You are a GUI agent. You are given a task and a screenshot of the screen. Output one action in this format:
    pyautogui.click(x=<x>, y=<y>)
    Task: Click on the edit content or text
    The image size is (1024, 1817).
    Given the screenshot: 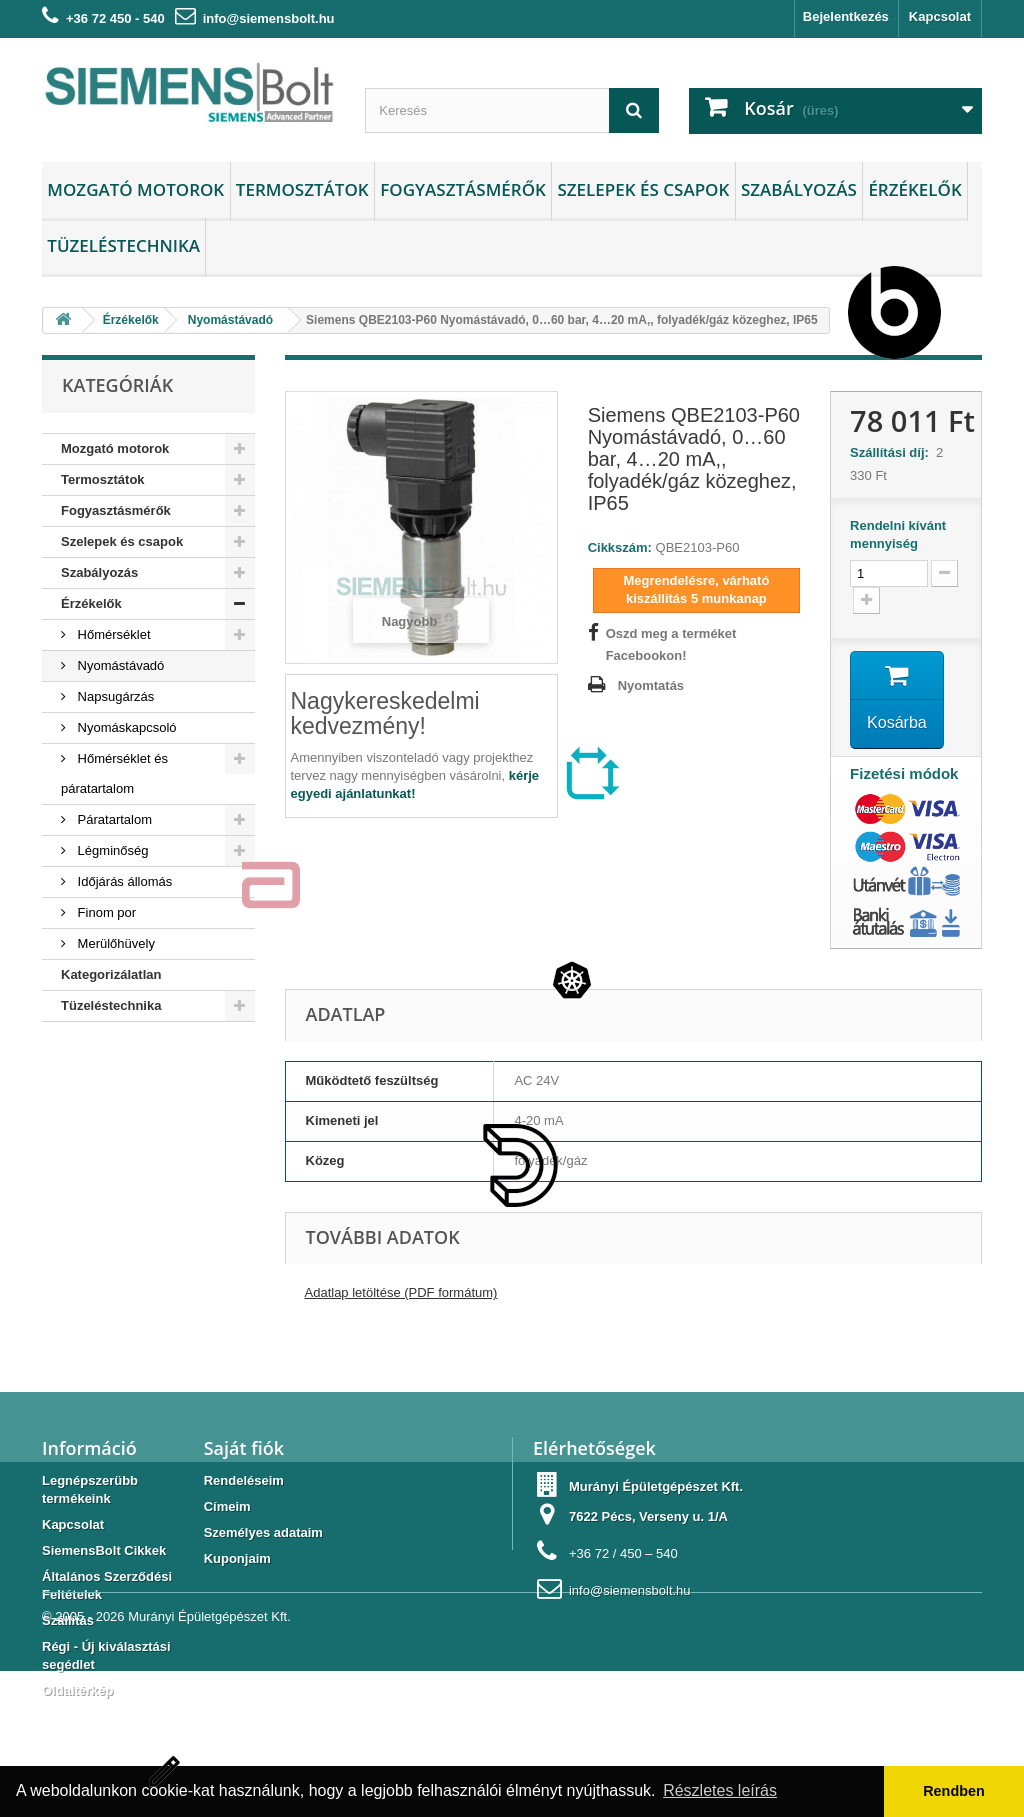 What is the action you would take?
    pyautogui.click(x=164, y=1771)
    